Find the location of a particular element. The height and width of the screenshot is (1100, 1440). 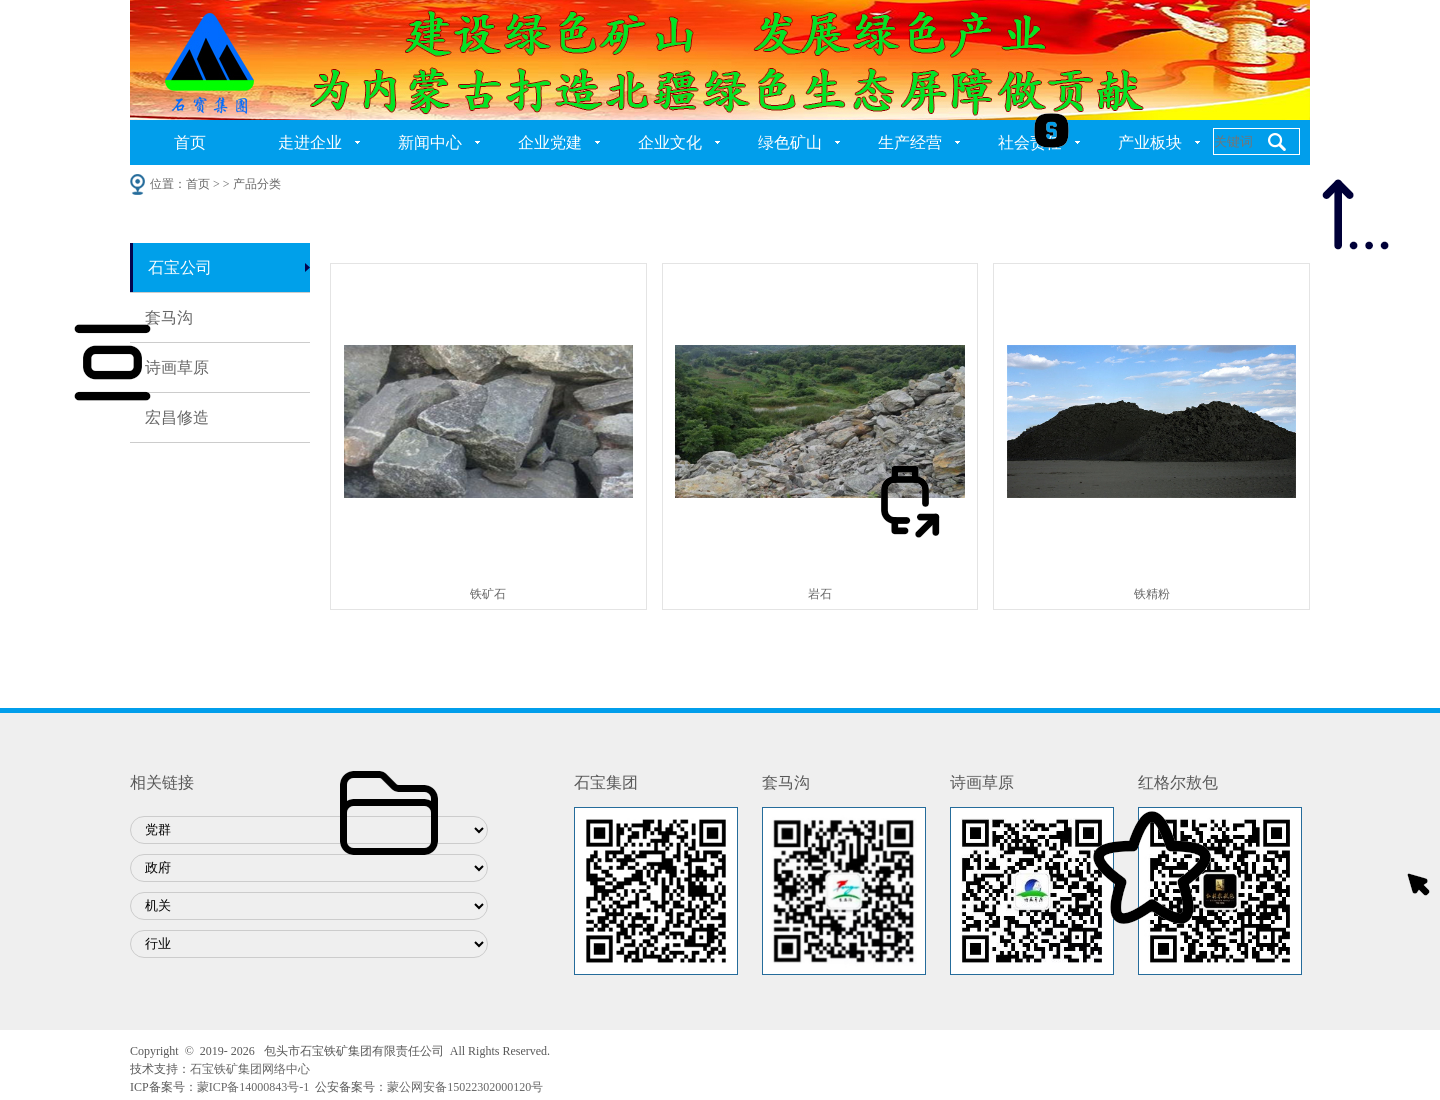

add item to favorites is located at coordinates (1152, 870).